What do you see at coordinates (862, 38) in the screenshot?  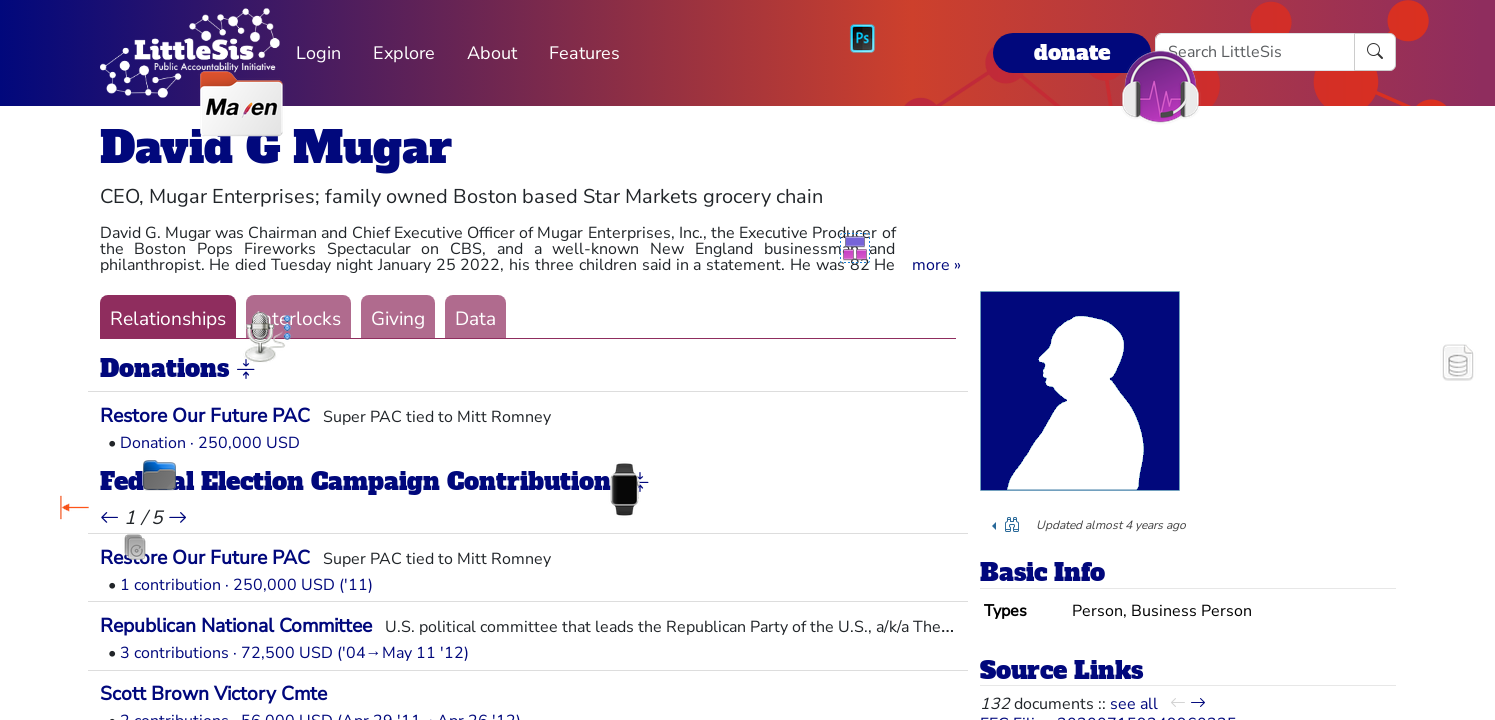 I see `adobe photoshop file type indicator` at bounding box center [862, 38].